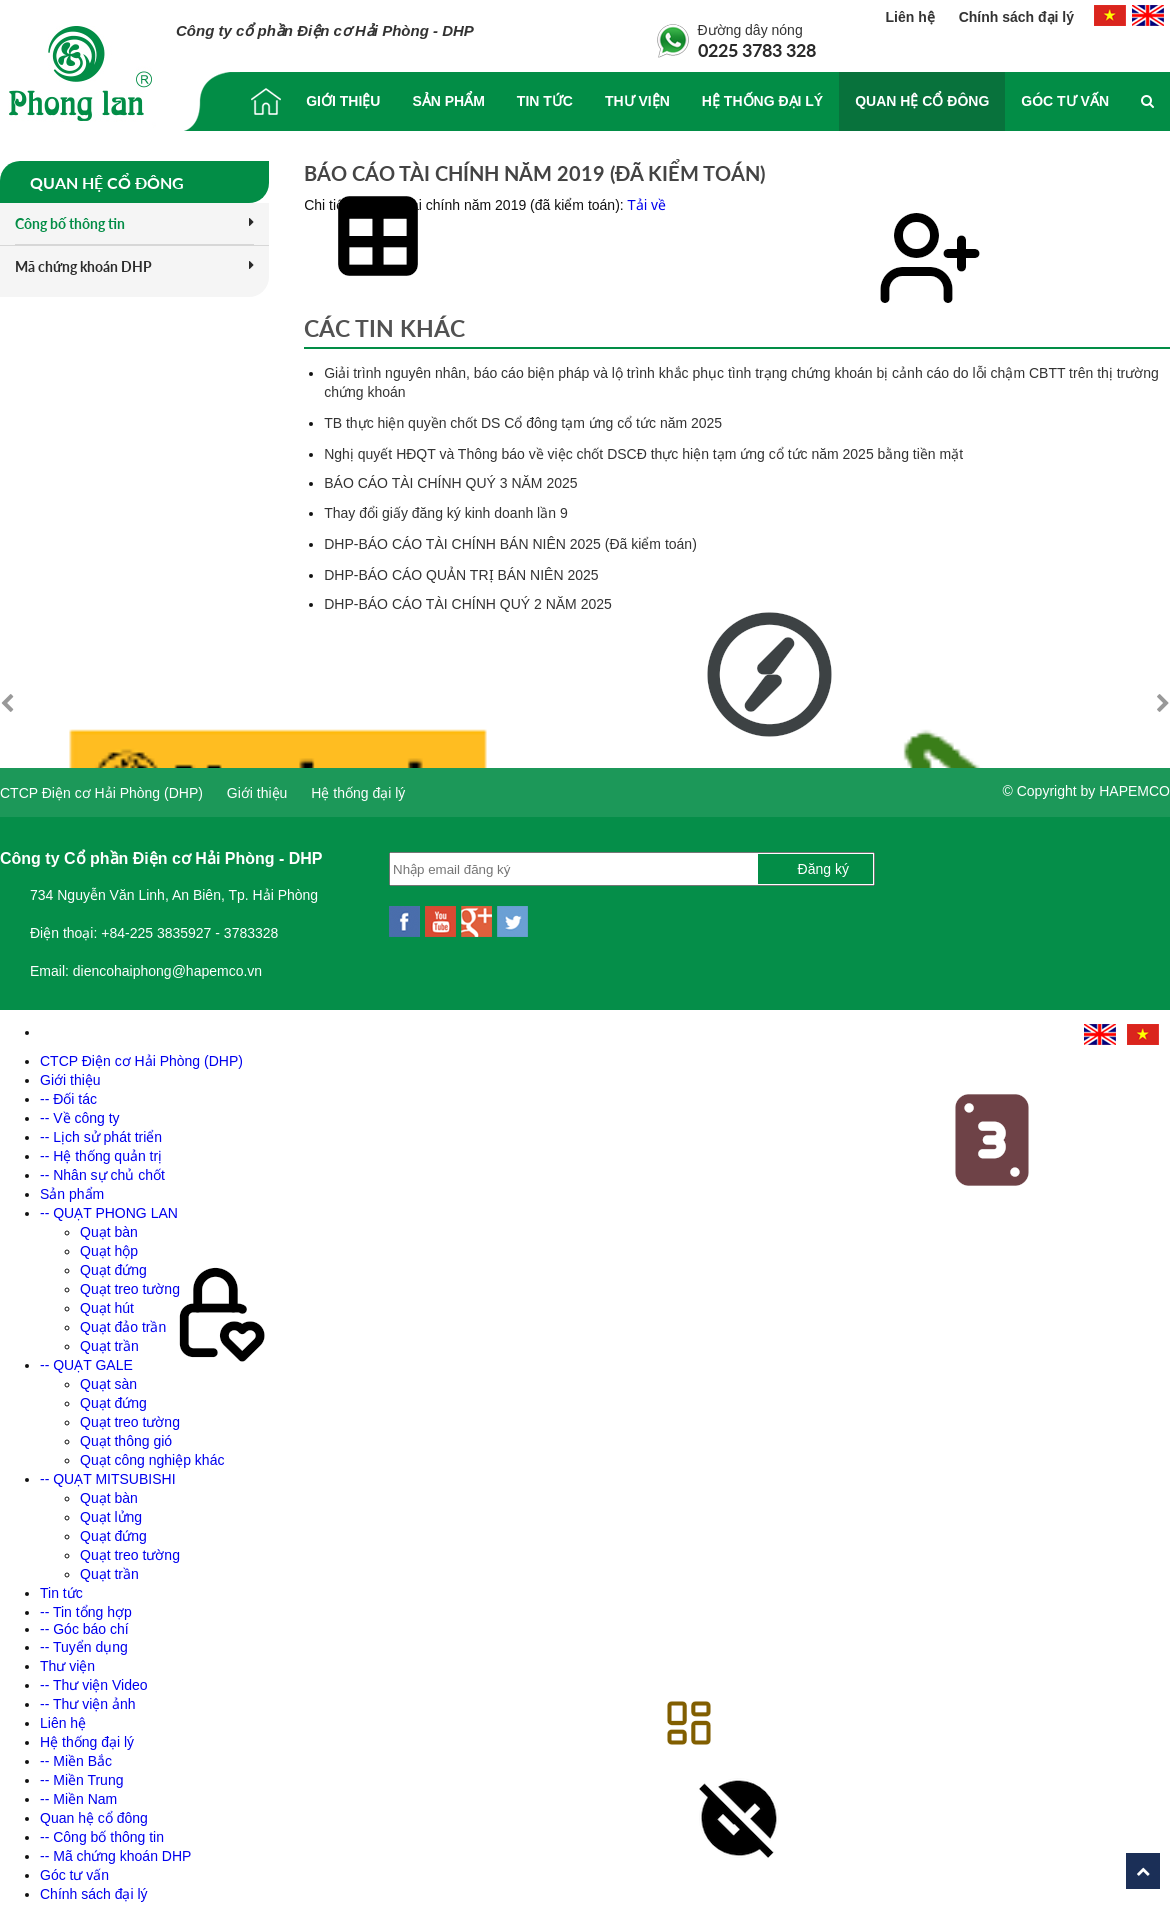 This screenshot has height=1909, width=1170. I want to click on add a new contact or friend, so click(930, 258).